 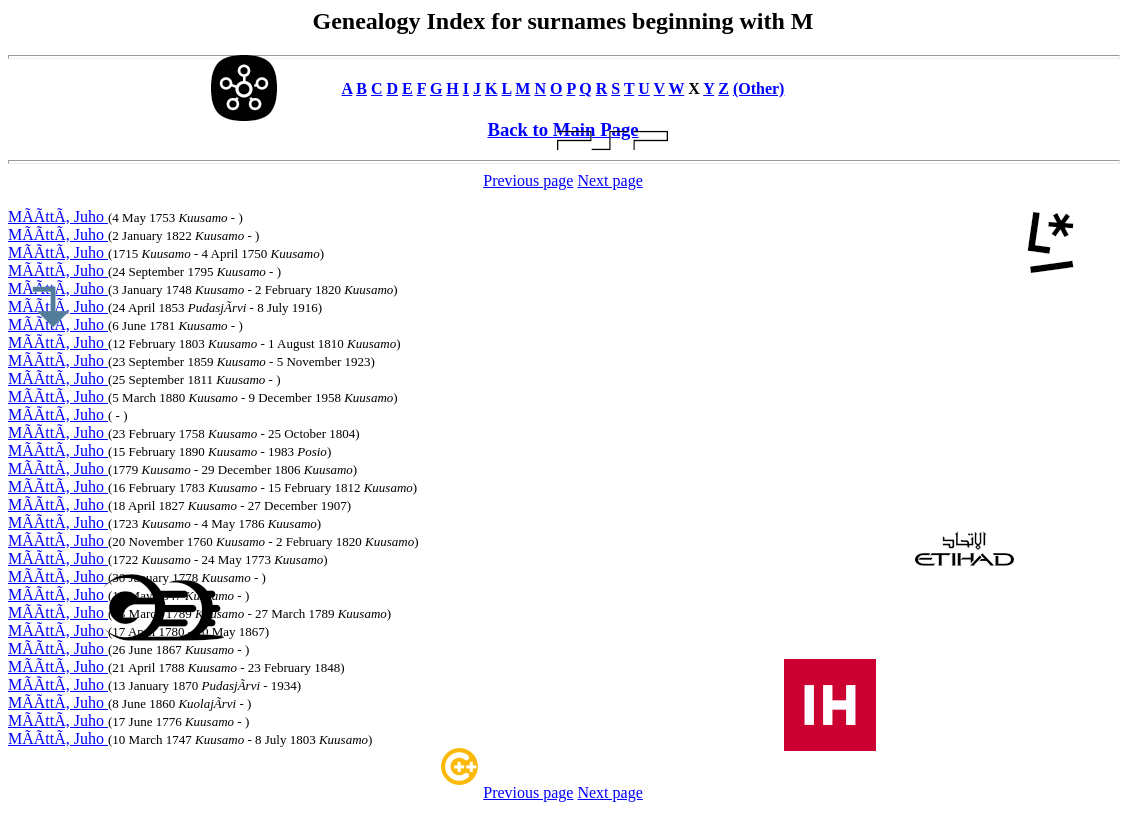 What do you see at coordinates (244, 88) in the screenshot?
I see `open the SmartThings app` at bounding box center [244, 88].